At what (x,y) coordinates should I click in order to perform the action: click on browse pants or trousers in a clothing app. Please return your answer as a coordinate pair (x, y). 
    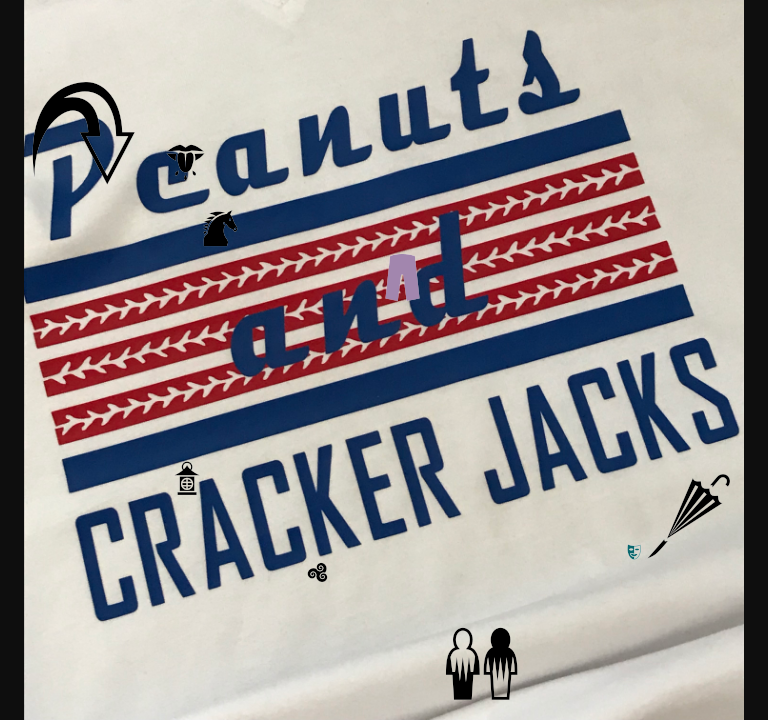
    Looking at the image, I should click on (402, 277).